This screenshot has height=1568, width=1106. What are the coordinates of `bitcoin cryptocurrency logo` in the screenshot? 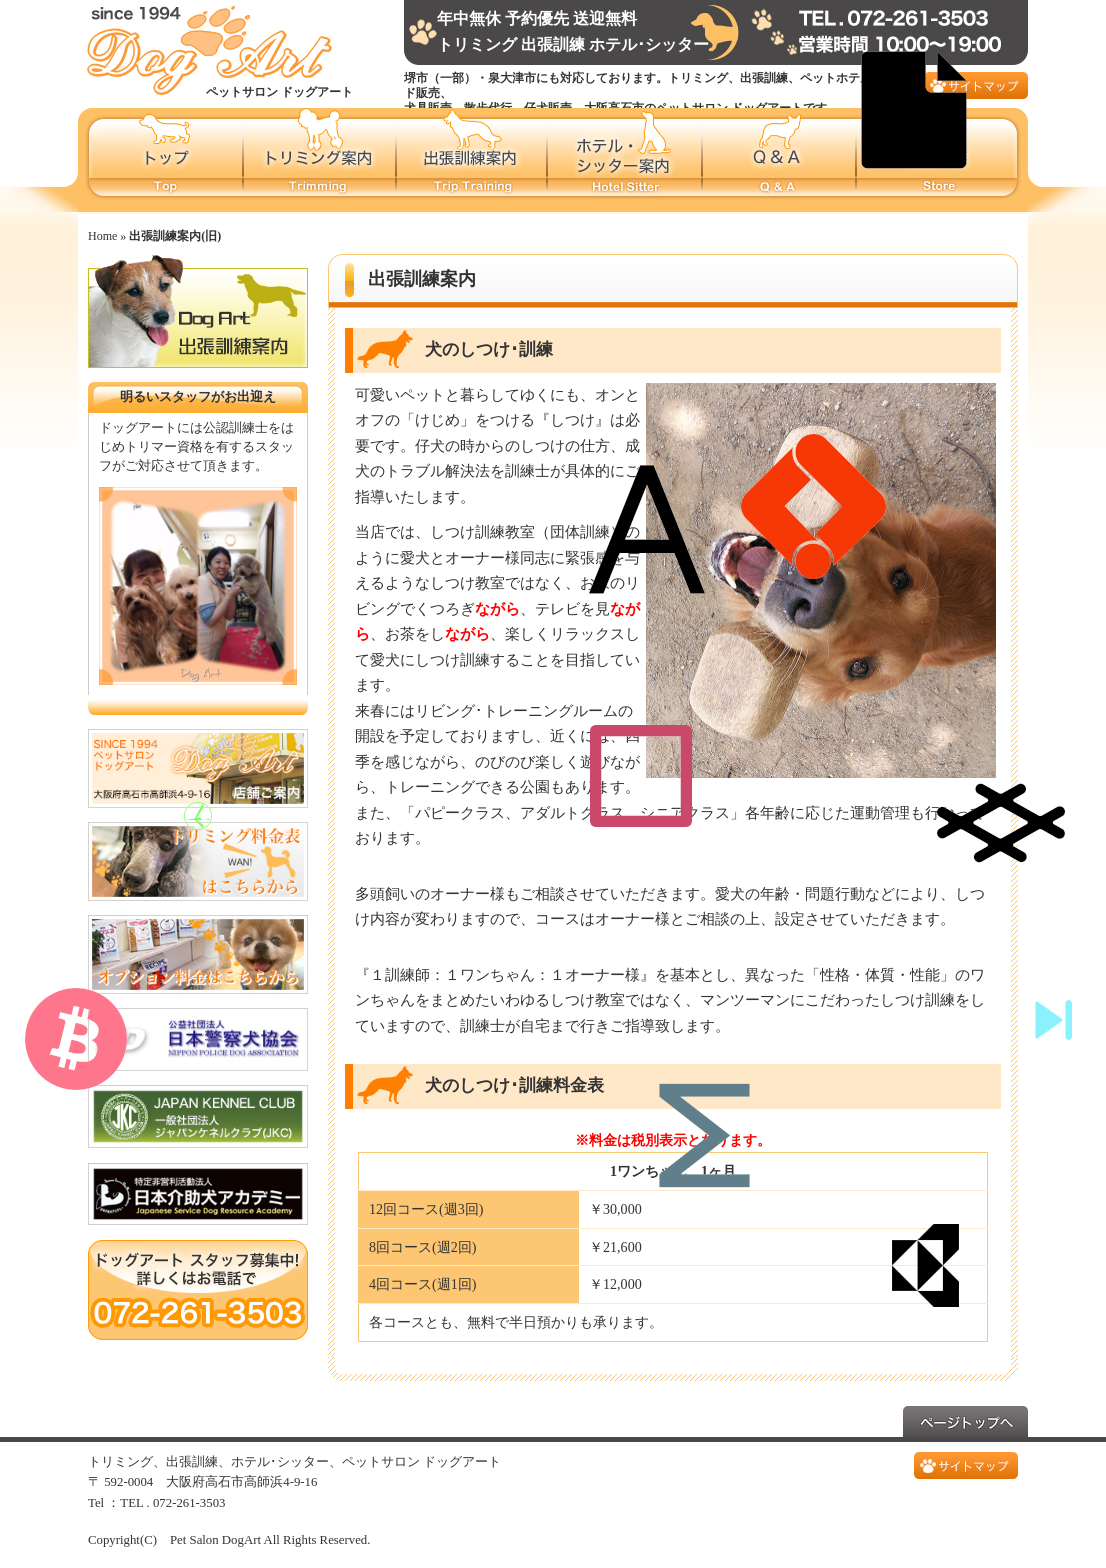 It's located at (76, 1039).